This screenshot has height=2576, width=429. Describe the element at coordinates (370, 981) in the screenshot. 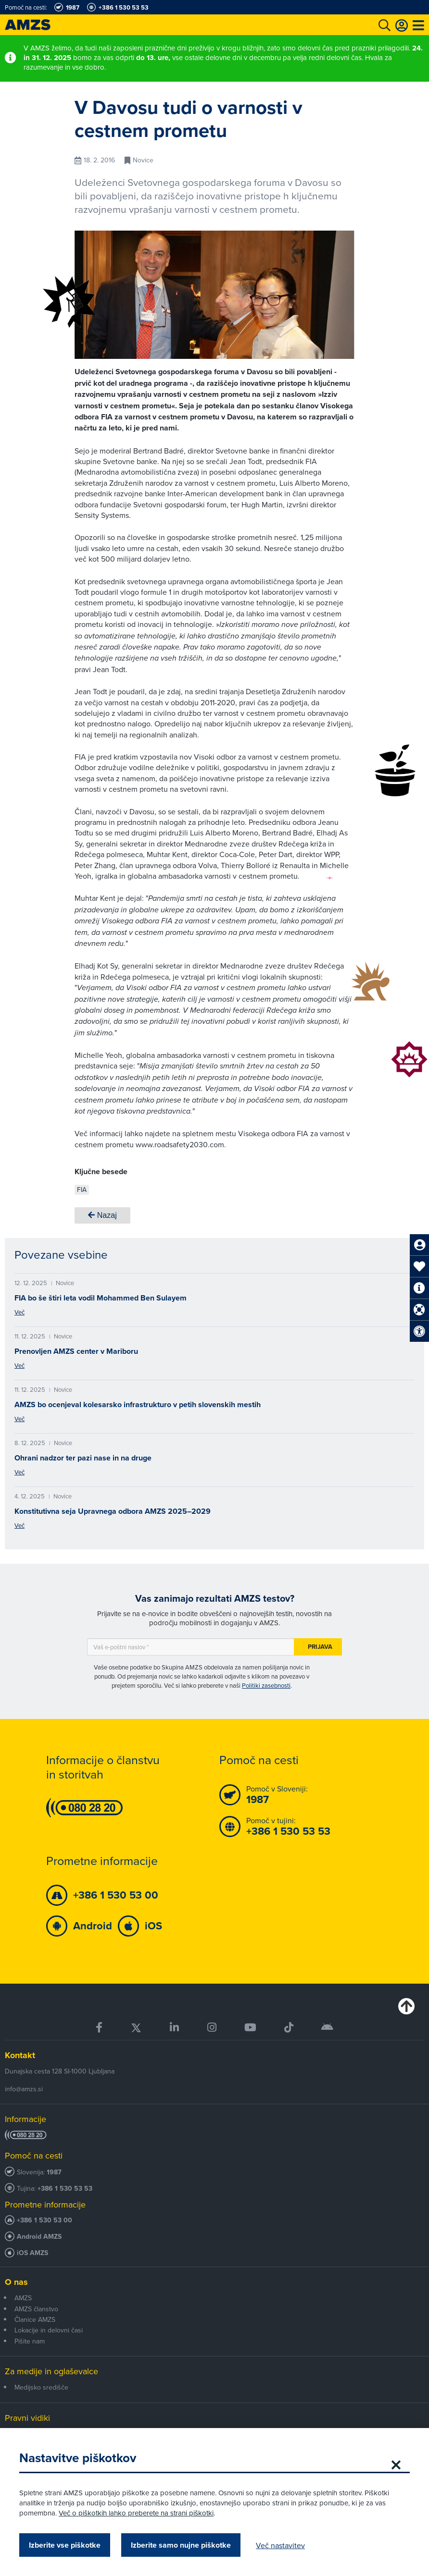

I see `indicates back pain or spinal discomfort` at that location.